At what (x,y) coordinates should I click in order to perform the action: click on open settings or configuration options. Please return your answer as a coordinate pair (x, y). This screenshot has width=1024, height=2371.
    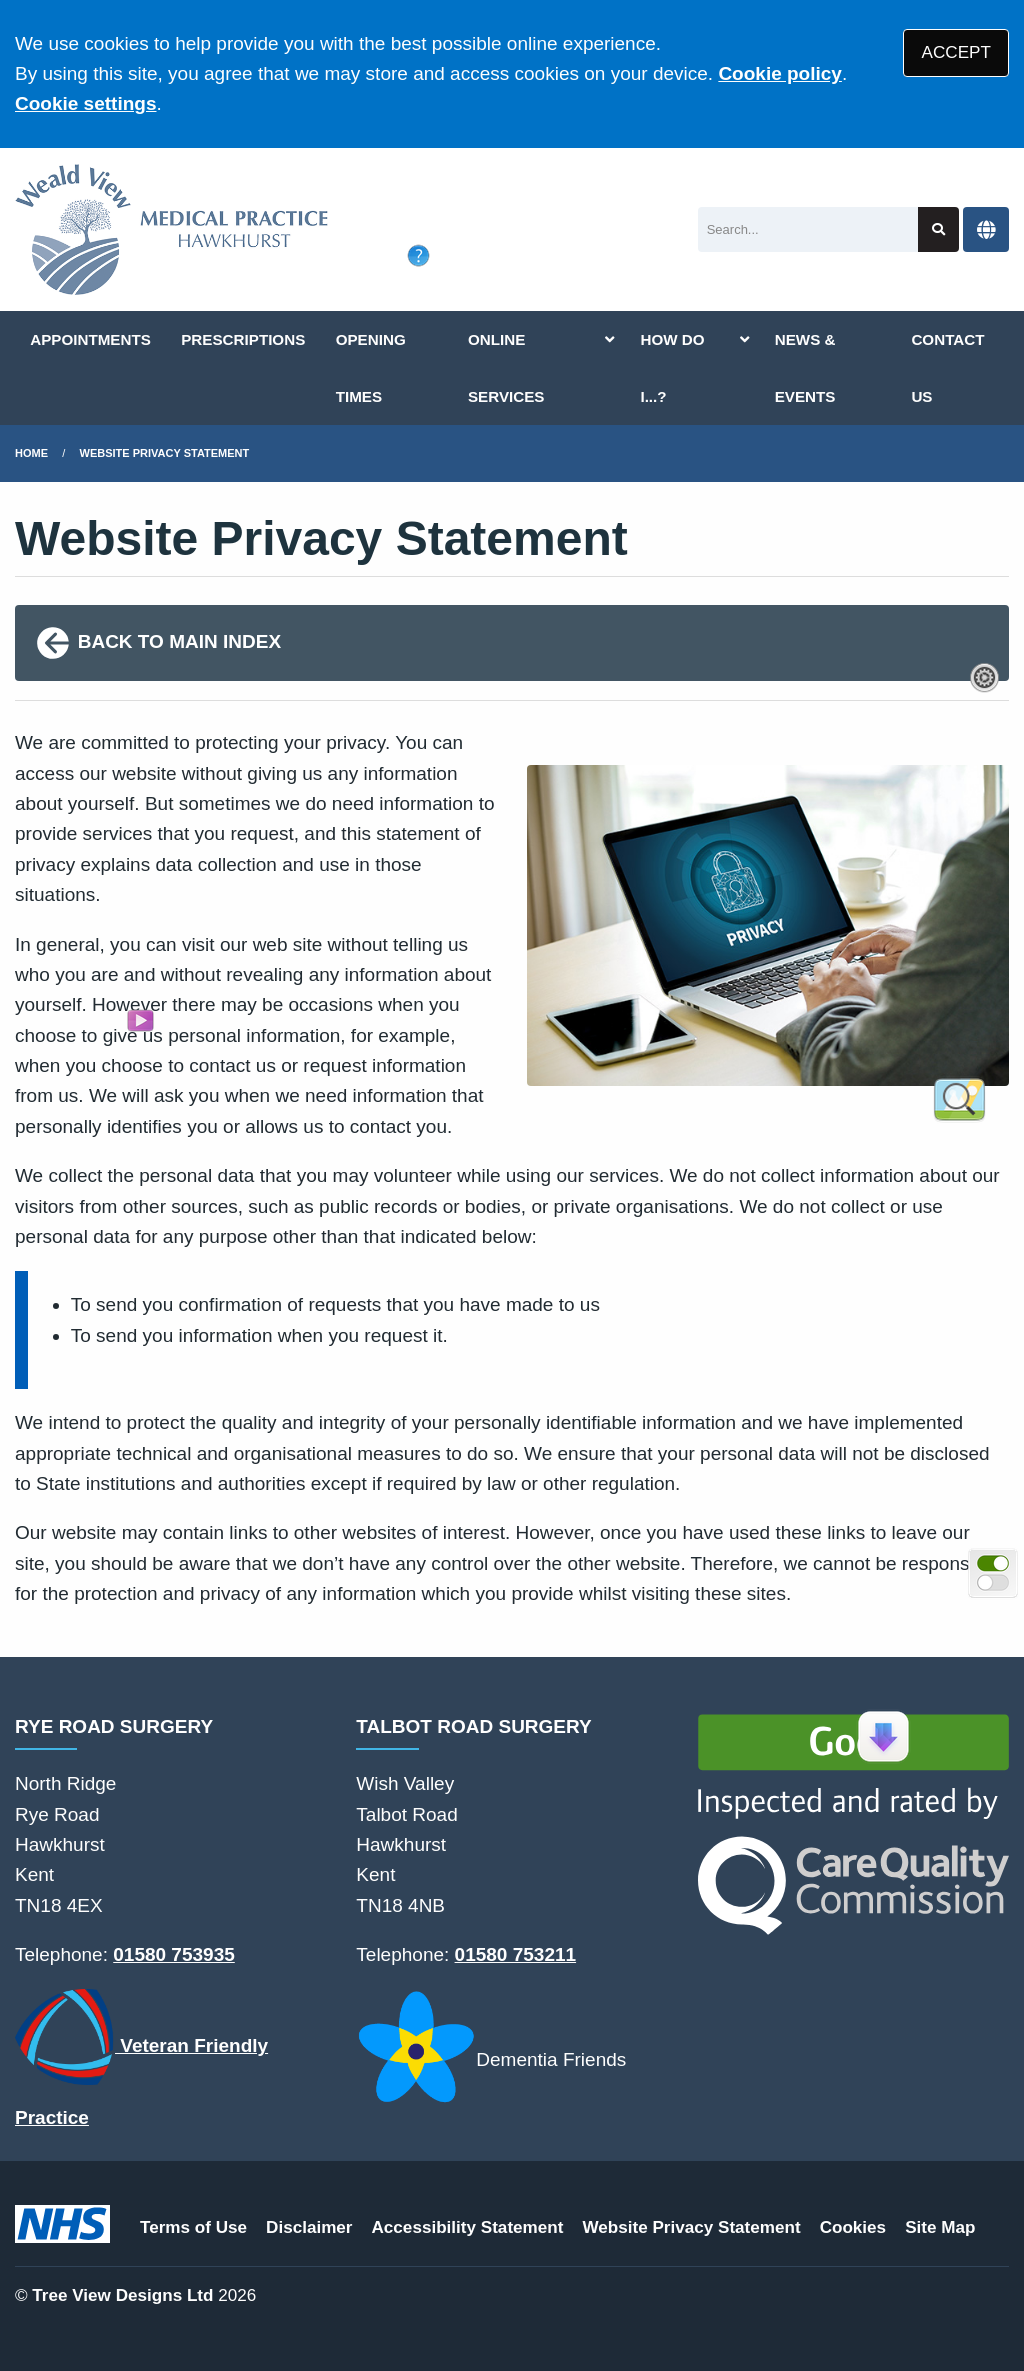
    Looking at the image, I should click on (984, 677).